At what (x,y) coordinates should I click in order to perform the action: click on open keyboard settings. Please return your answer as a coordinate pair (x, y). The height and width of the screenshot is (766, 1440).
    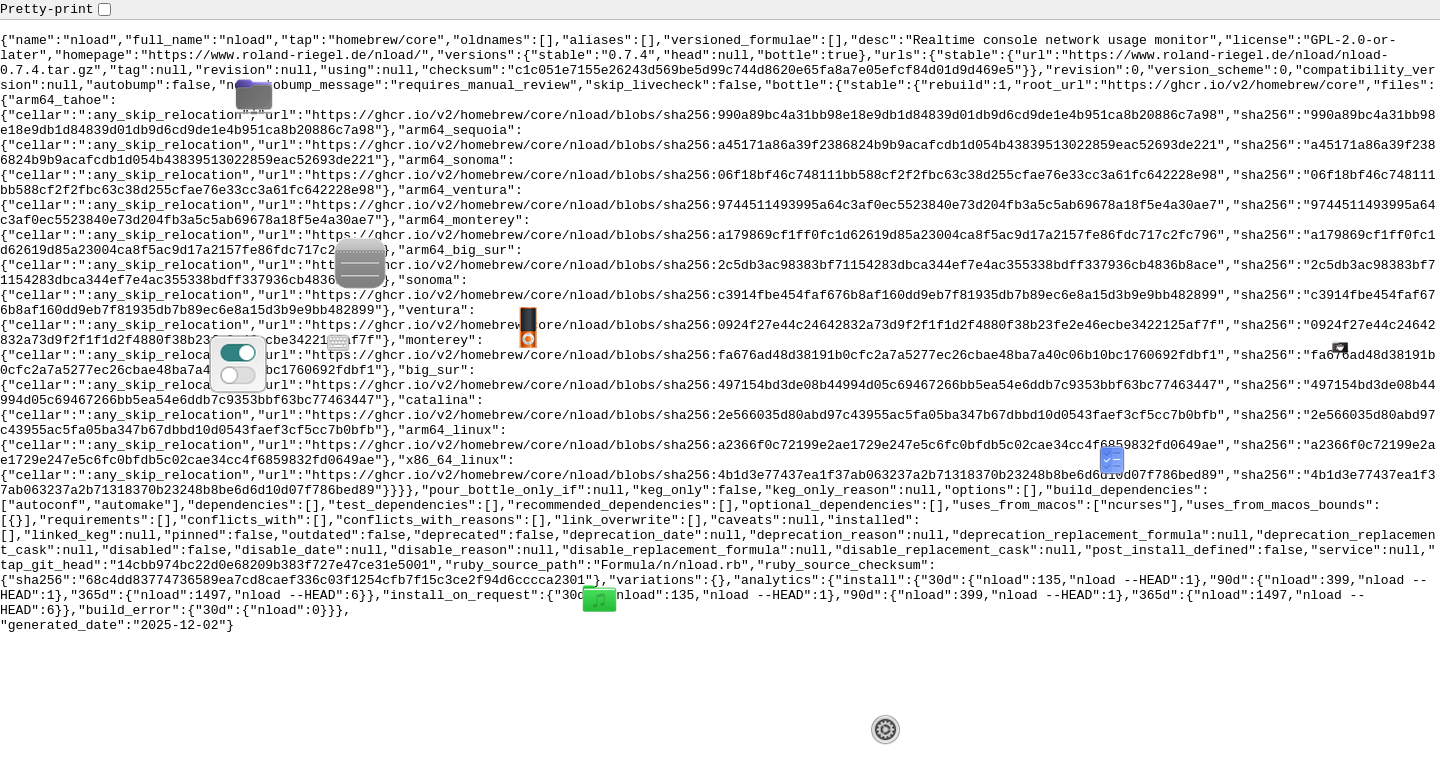
    Looking at the image, I should click on (338, 343).